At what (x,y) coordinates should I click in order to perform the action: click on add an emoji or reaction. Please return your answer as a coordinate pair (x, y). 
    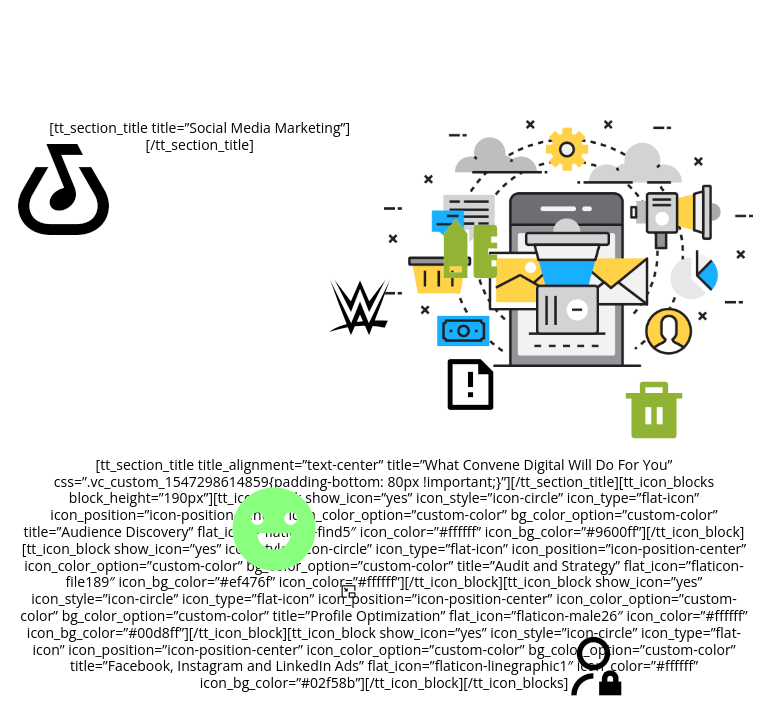
    Looking at the image, I should click on (274, 529).